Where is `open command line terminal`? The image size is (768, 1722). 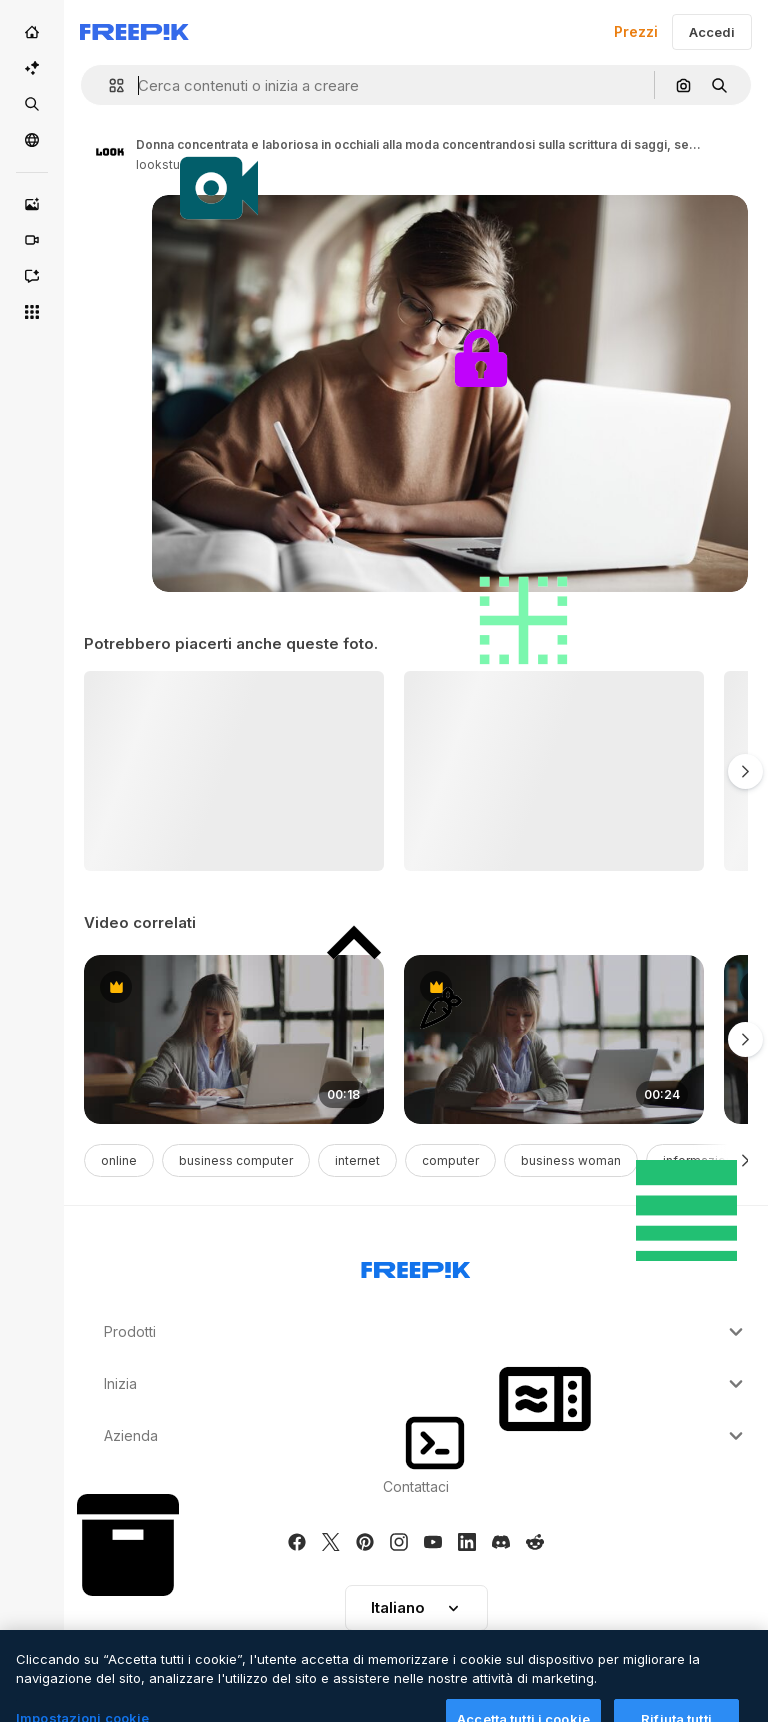
open command line terminal is located at coordinates (435, 1443).